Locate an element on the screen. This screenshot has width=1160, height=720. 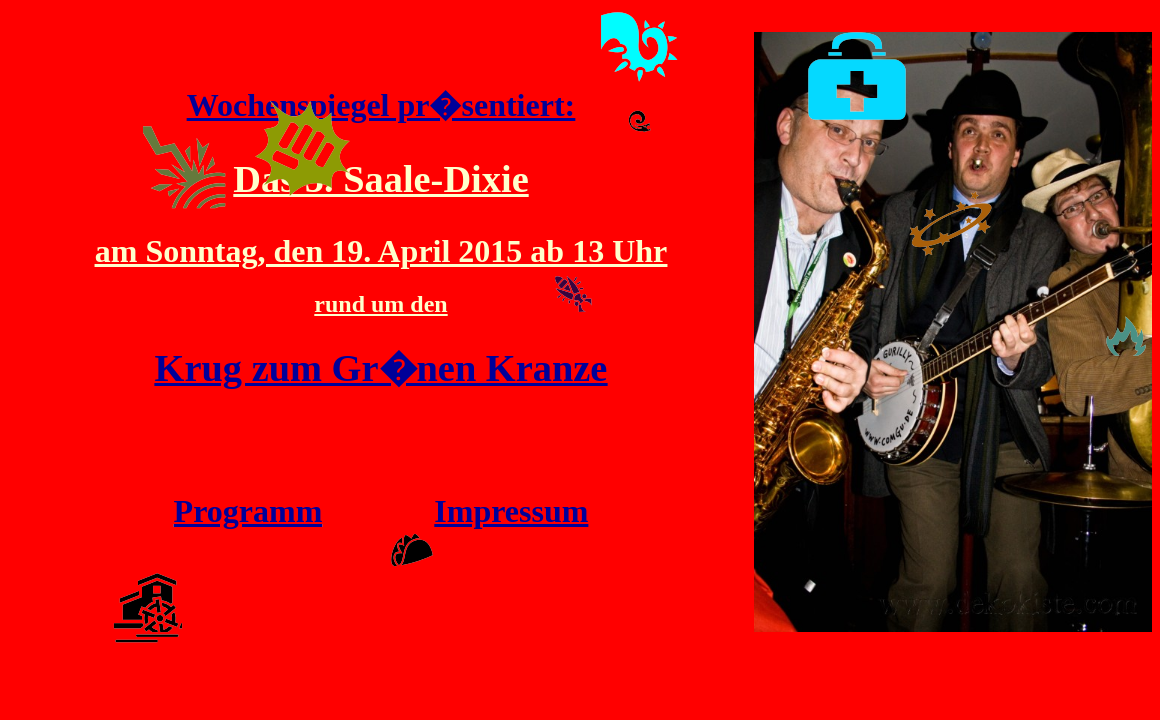
browse mexican food options is located at coordinates (412, 550).